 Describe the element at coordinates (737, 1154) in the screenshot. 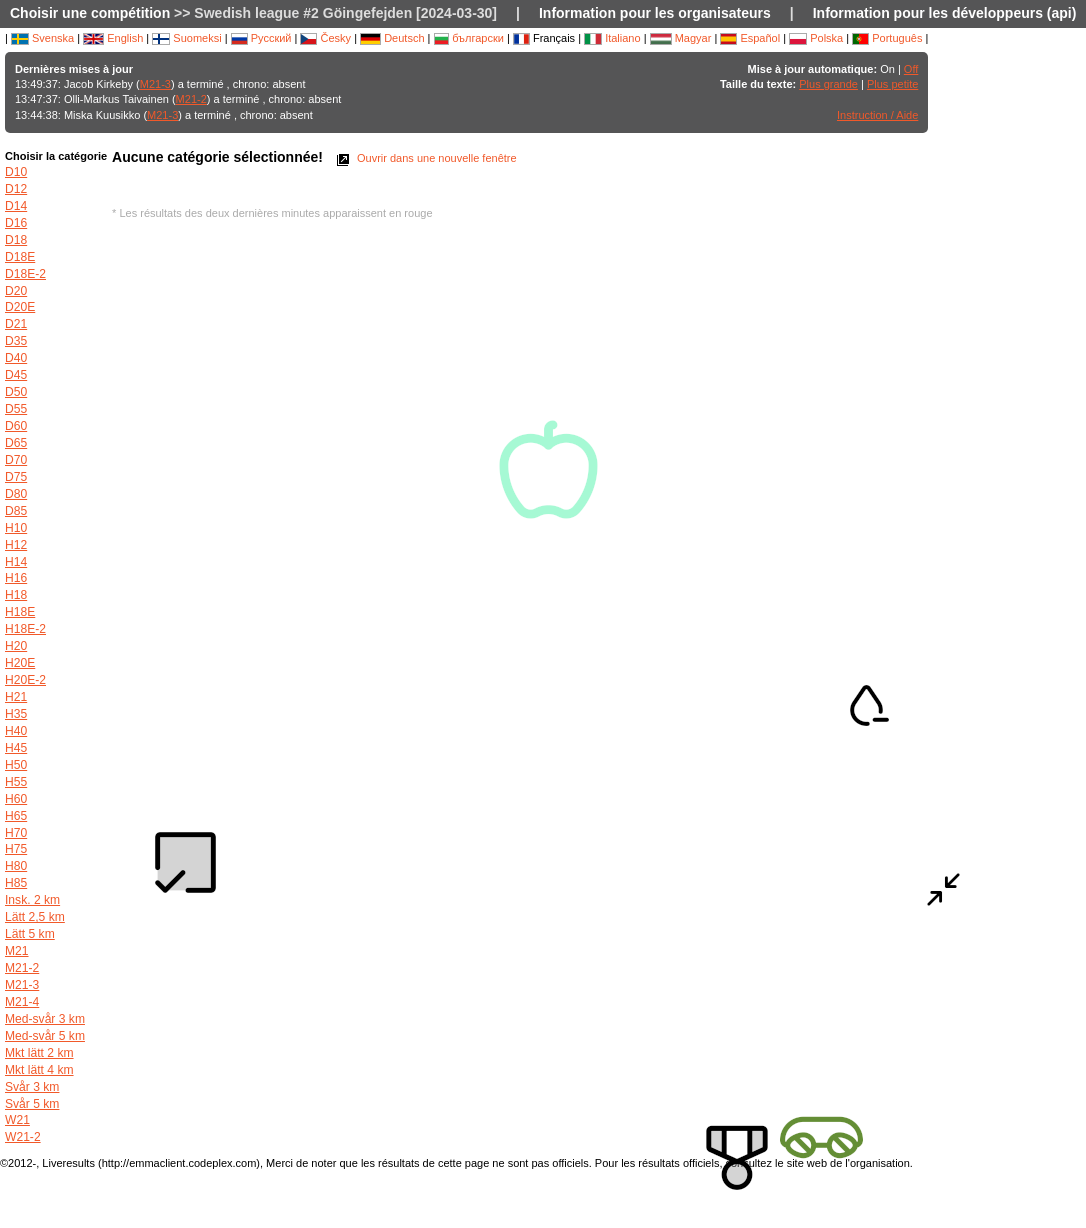

I see `view achievements or awards` at that location.